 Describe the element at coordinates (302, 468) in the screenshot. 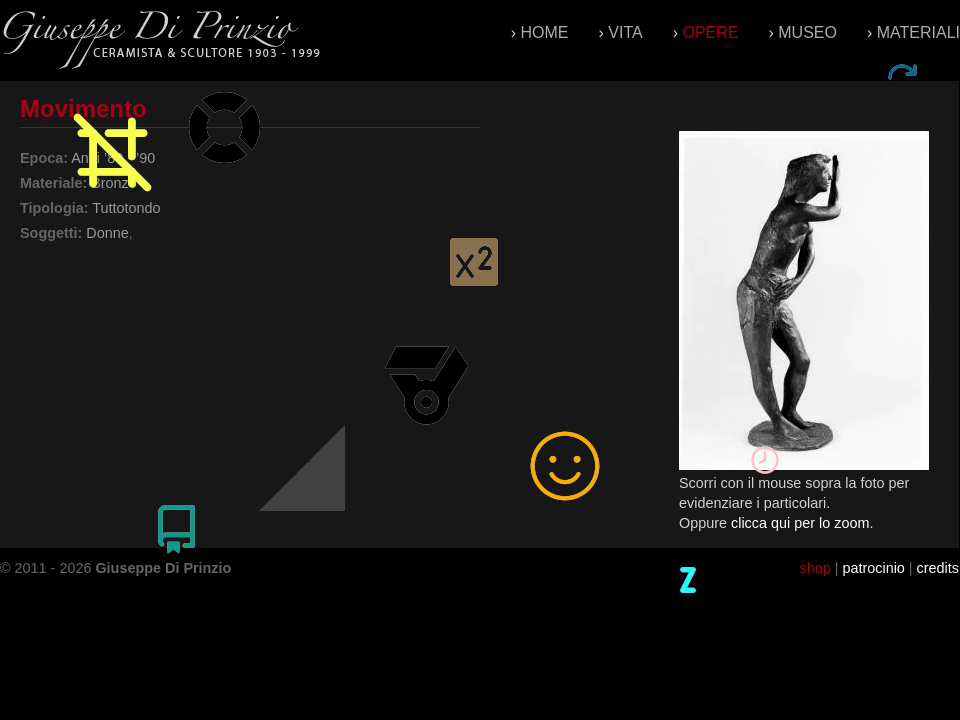

I see `indicates no cellular signal` at that location.